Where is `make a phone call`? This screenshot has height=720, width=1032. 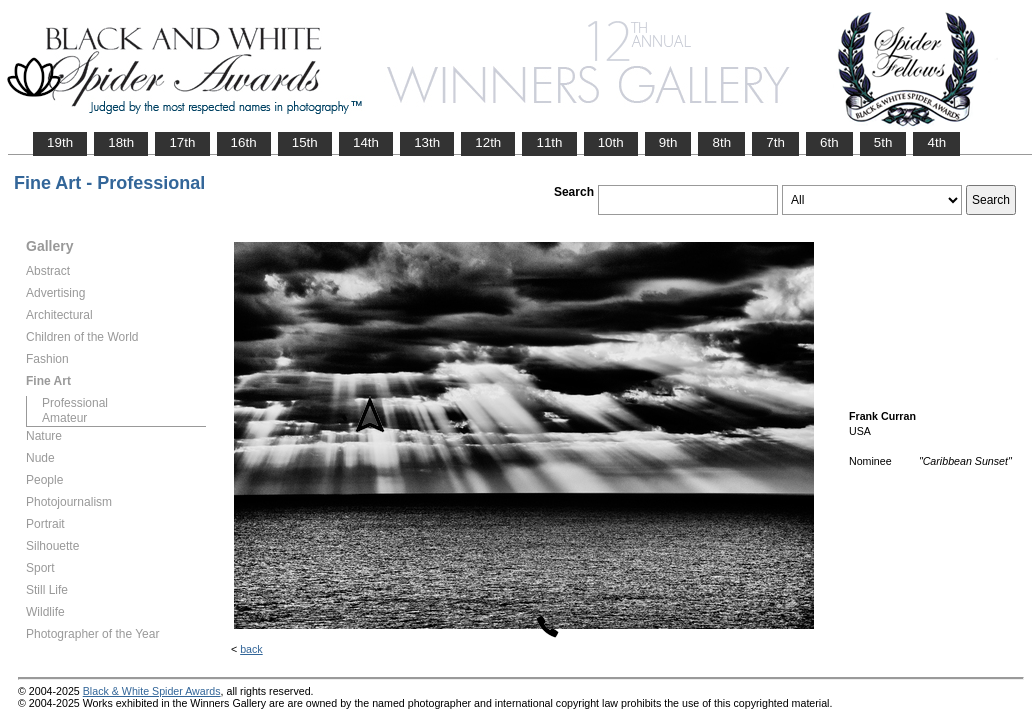
make a phone call is located at coordinates (547, 626).